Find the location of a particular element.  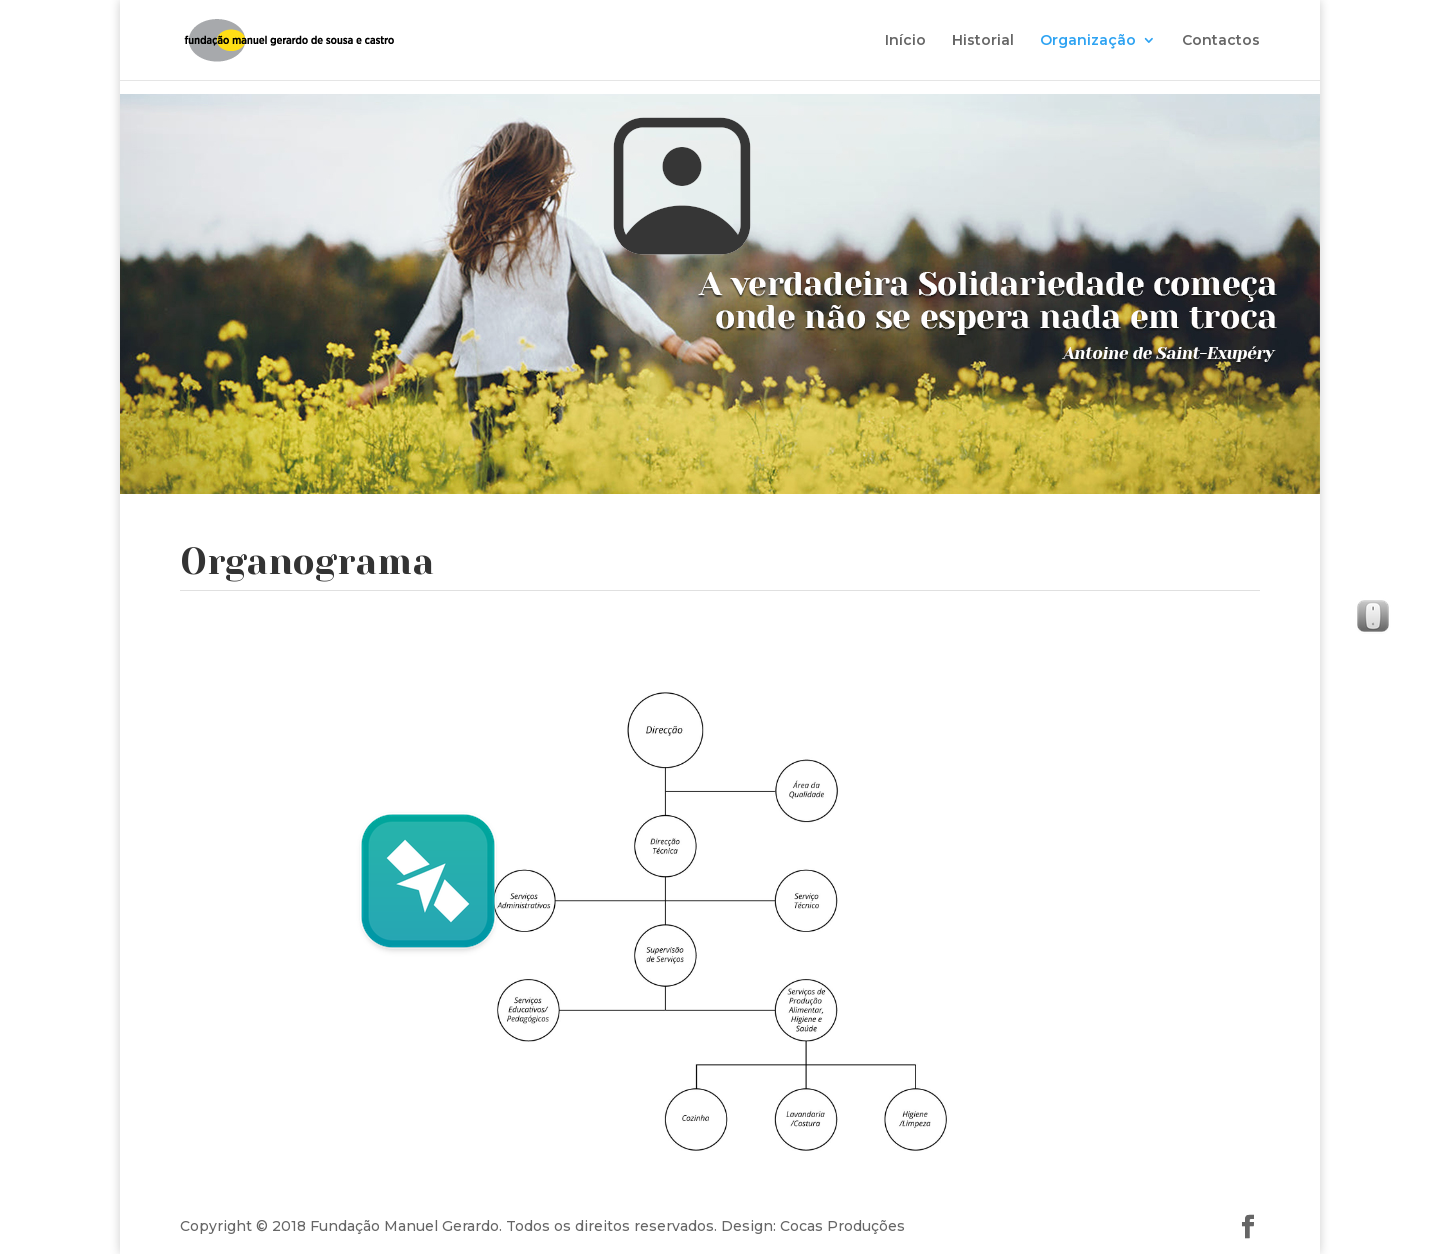

open mouse and trackpad settings is located at coordinates (1373, 616).